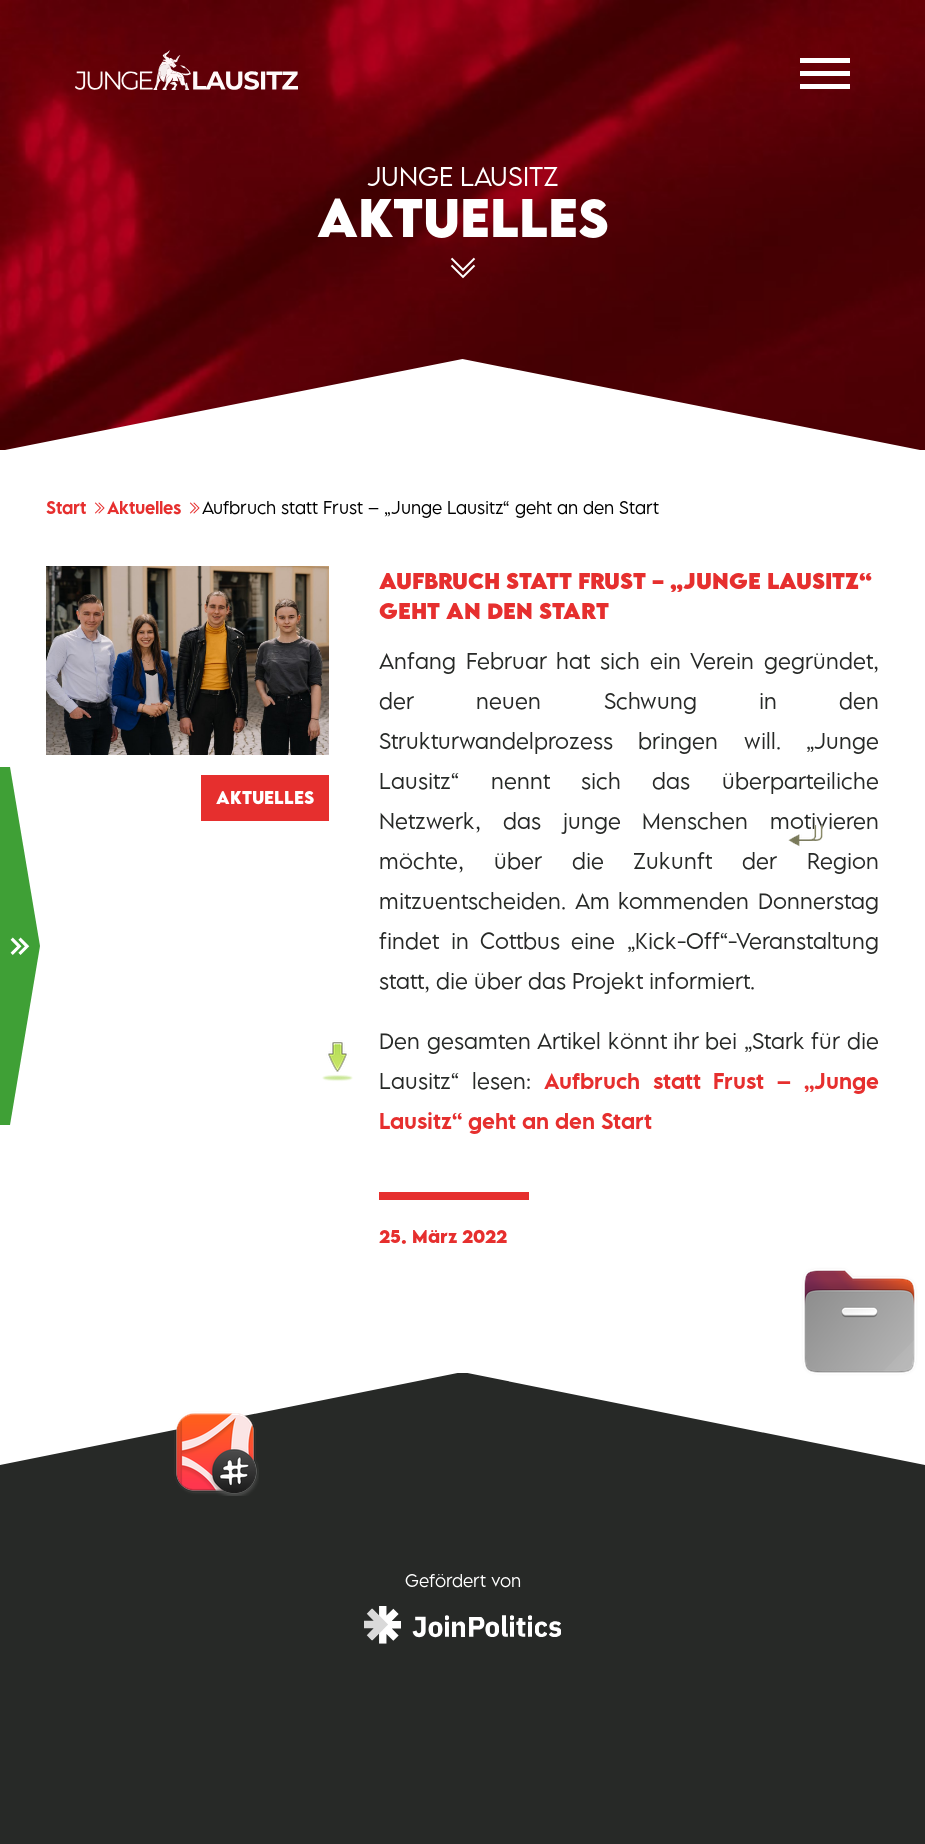 The image size is (925, 1844). Describe the element at coordinates (859, 1321) in the screenshot. I see `open the file manager application` at that location.